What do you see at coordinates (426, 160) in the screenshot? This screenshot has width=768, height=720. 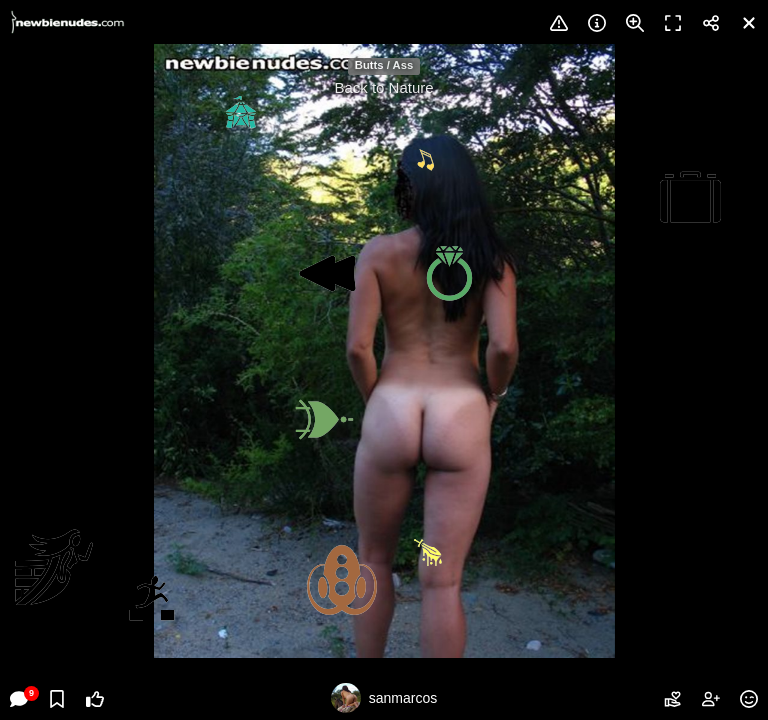 I see `browse romantic or love-themed music` at bounding box center [426, 160].